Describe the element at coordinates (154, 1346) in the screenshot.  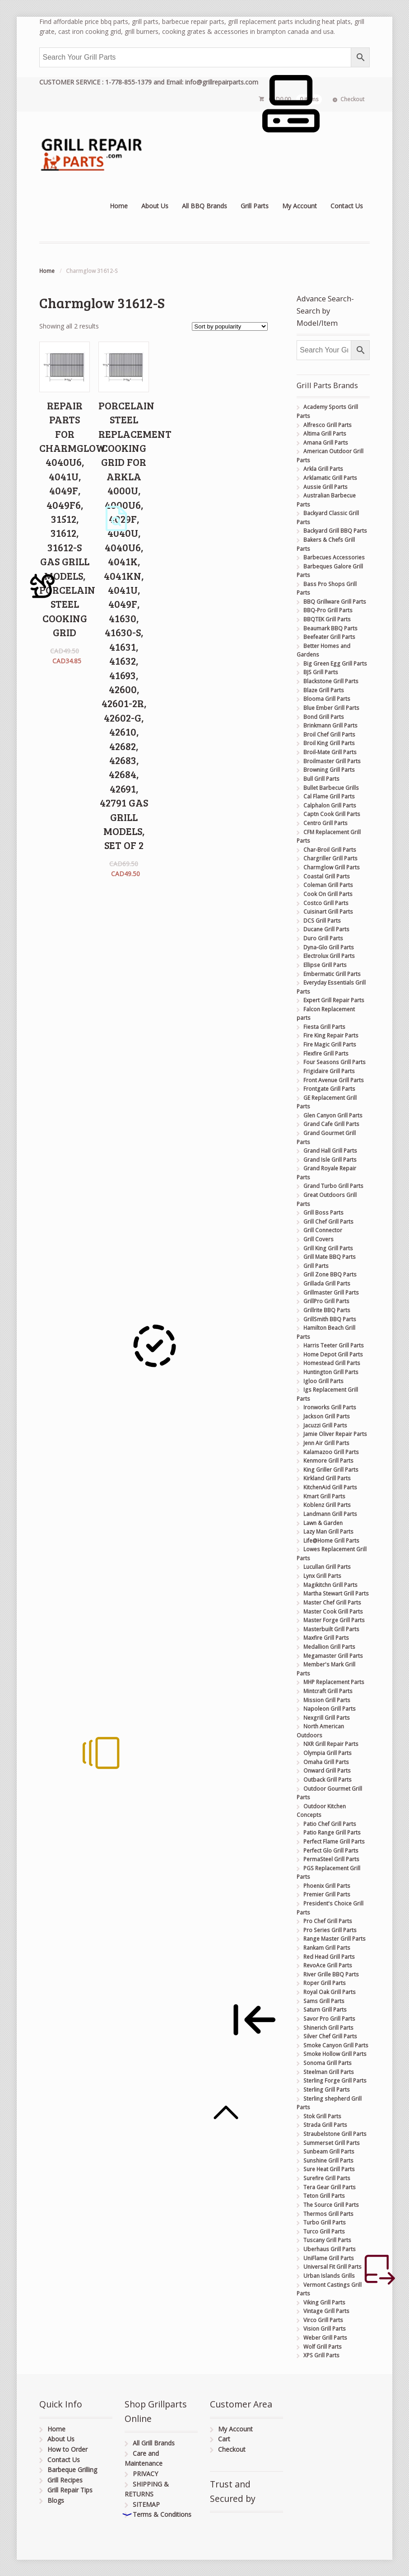
I see `mark task as complete` at that location.